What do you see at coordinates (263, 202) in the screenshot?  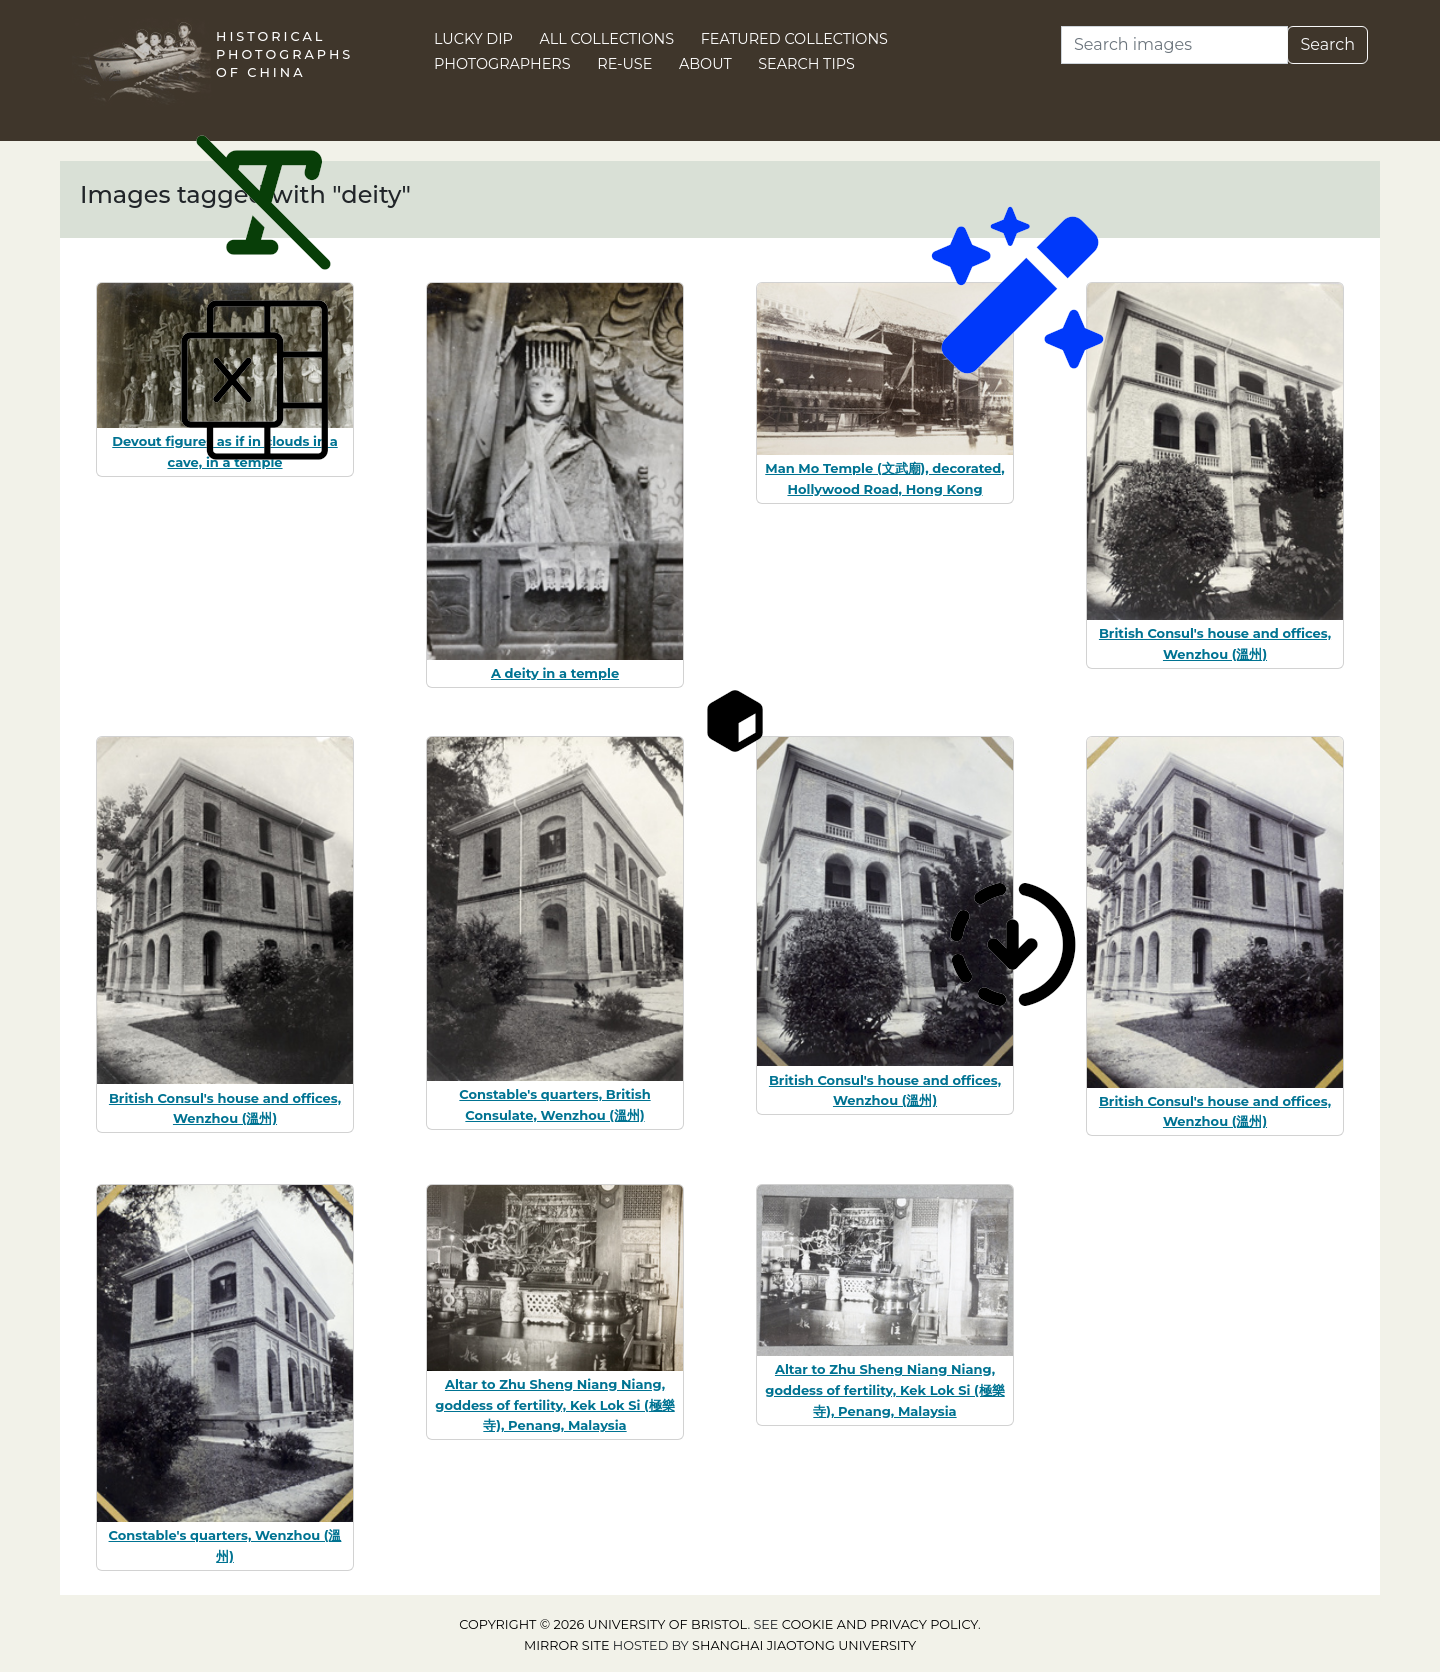 I see `disable text formatting` at bounding box center [263, 202].